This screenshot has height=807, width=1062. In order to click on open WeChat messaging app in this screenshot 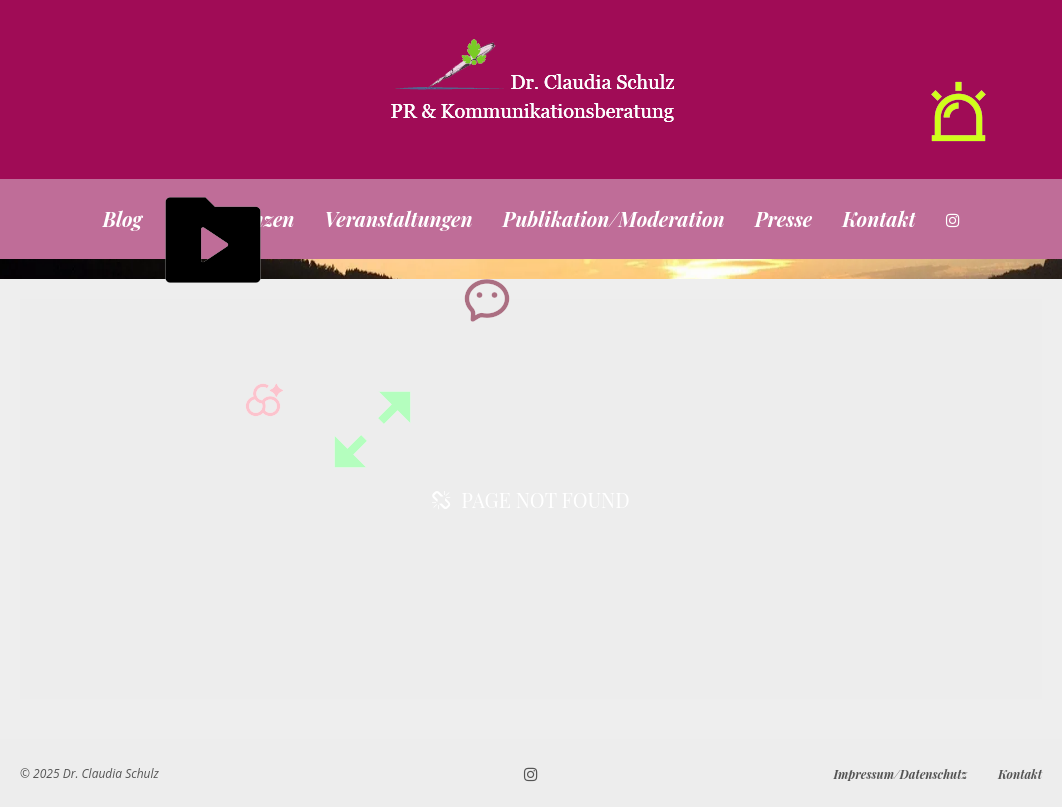, I will do `click(487, 299)`.